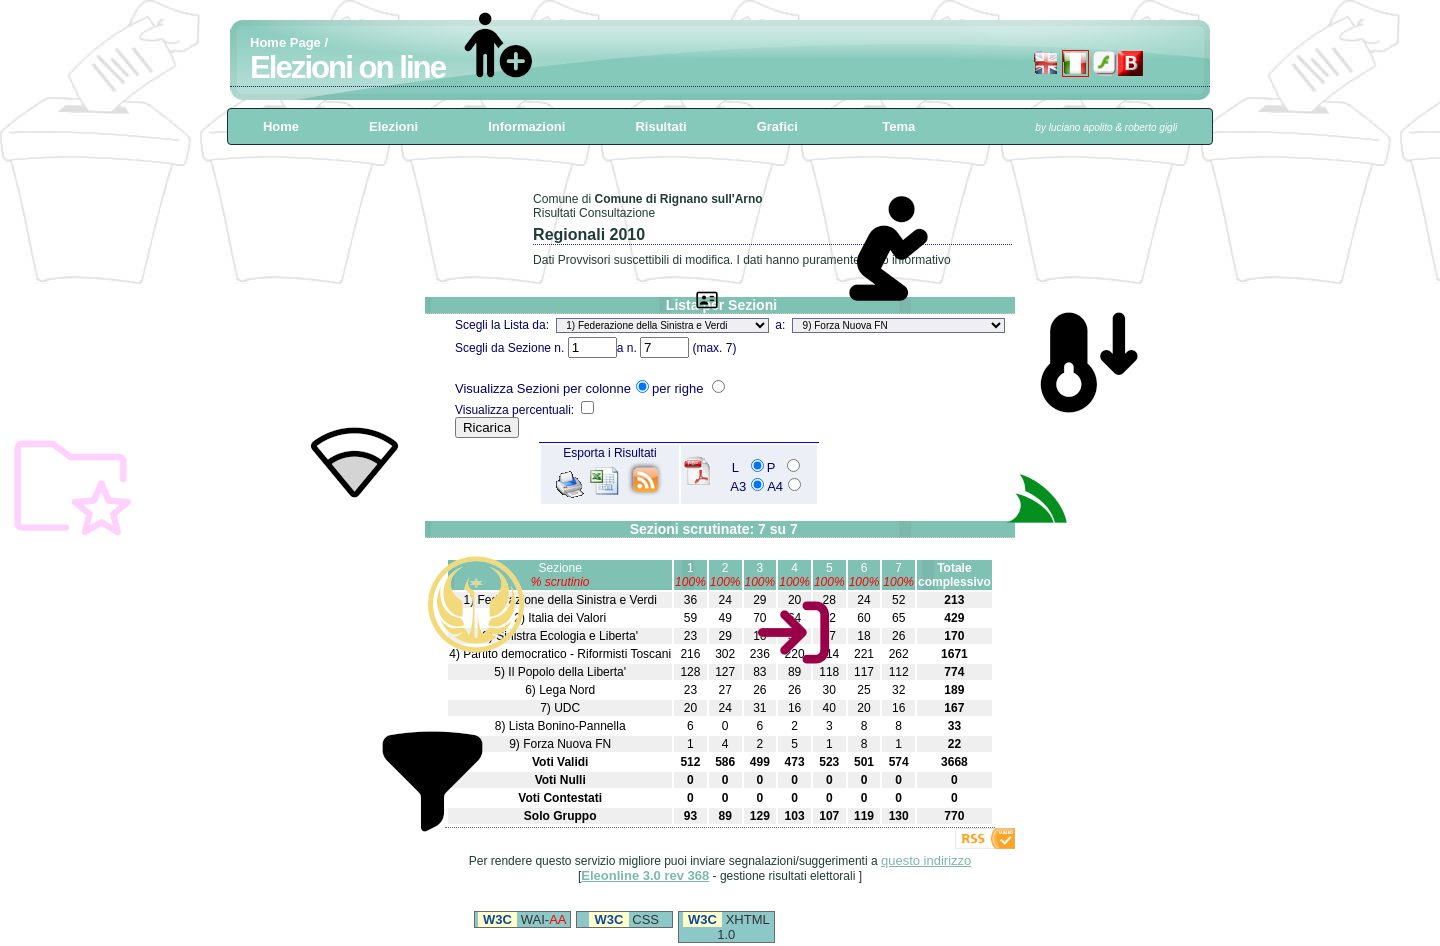 This screenshot has height=946, width=1440. Describe the element at coordinates (432, 781) in the screenshot. I see `filter or sort content` at that location.